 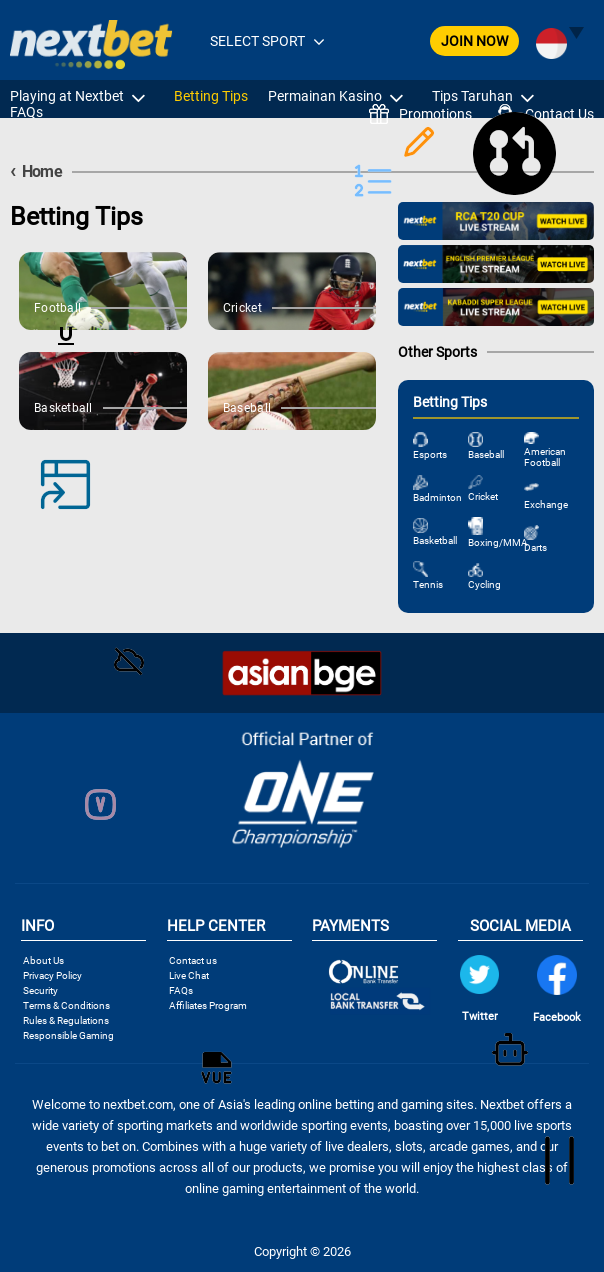 What do you see at coordinates (66, 336) in the screenshot?
I see `apply underline formatting to selected text` at bounding box center [66, 336].